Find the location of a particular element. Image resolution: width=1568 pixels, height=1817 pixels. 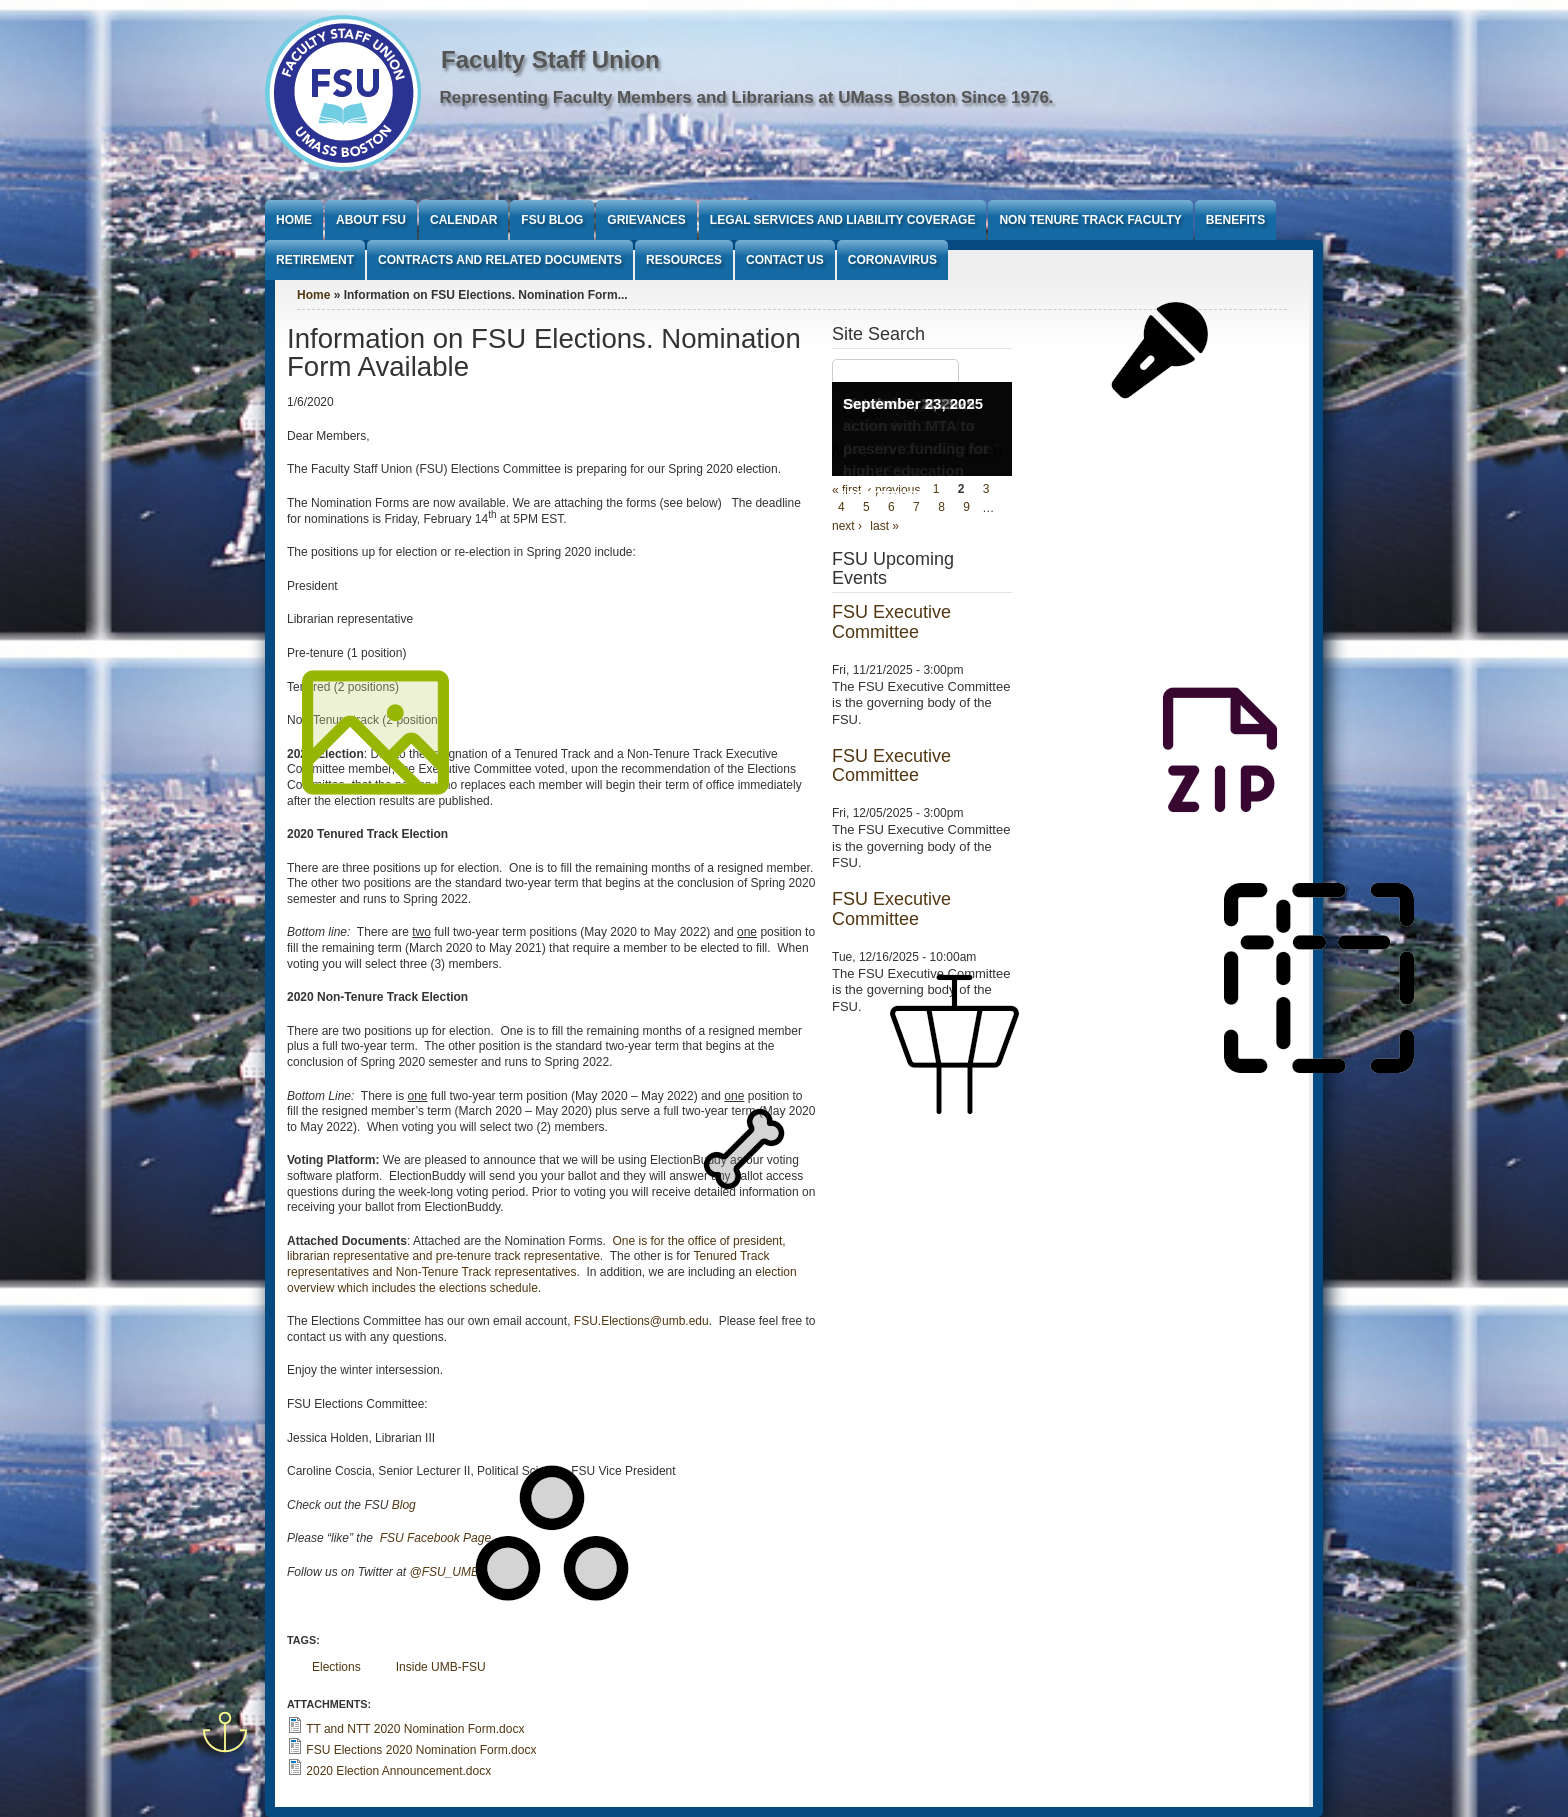

access pet-related features or settings is located at coordinates (744, 1149).